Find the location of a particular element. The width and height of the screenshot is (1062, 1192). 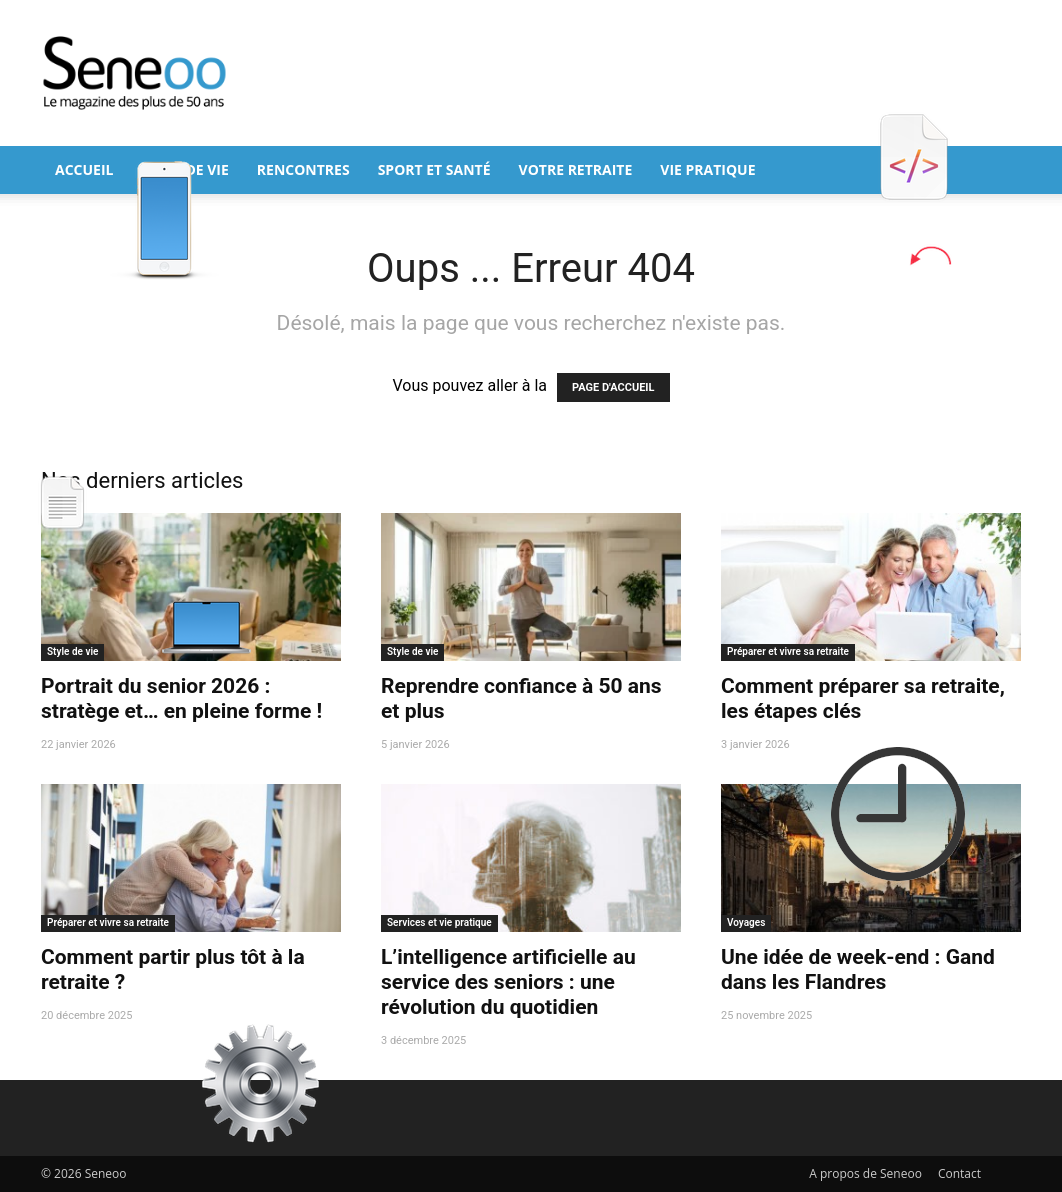

open a text file is located at coordinates (62, 502).